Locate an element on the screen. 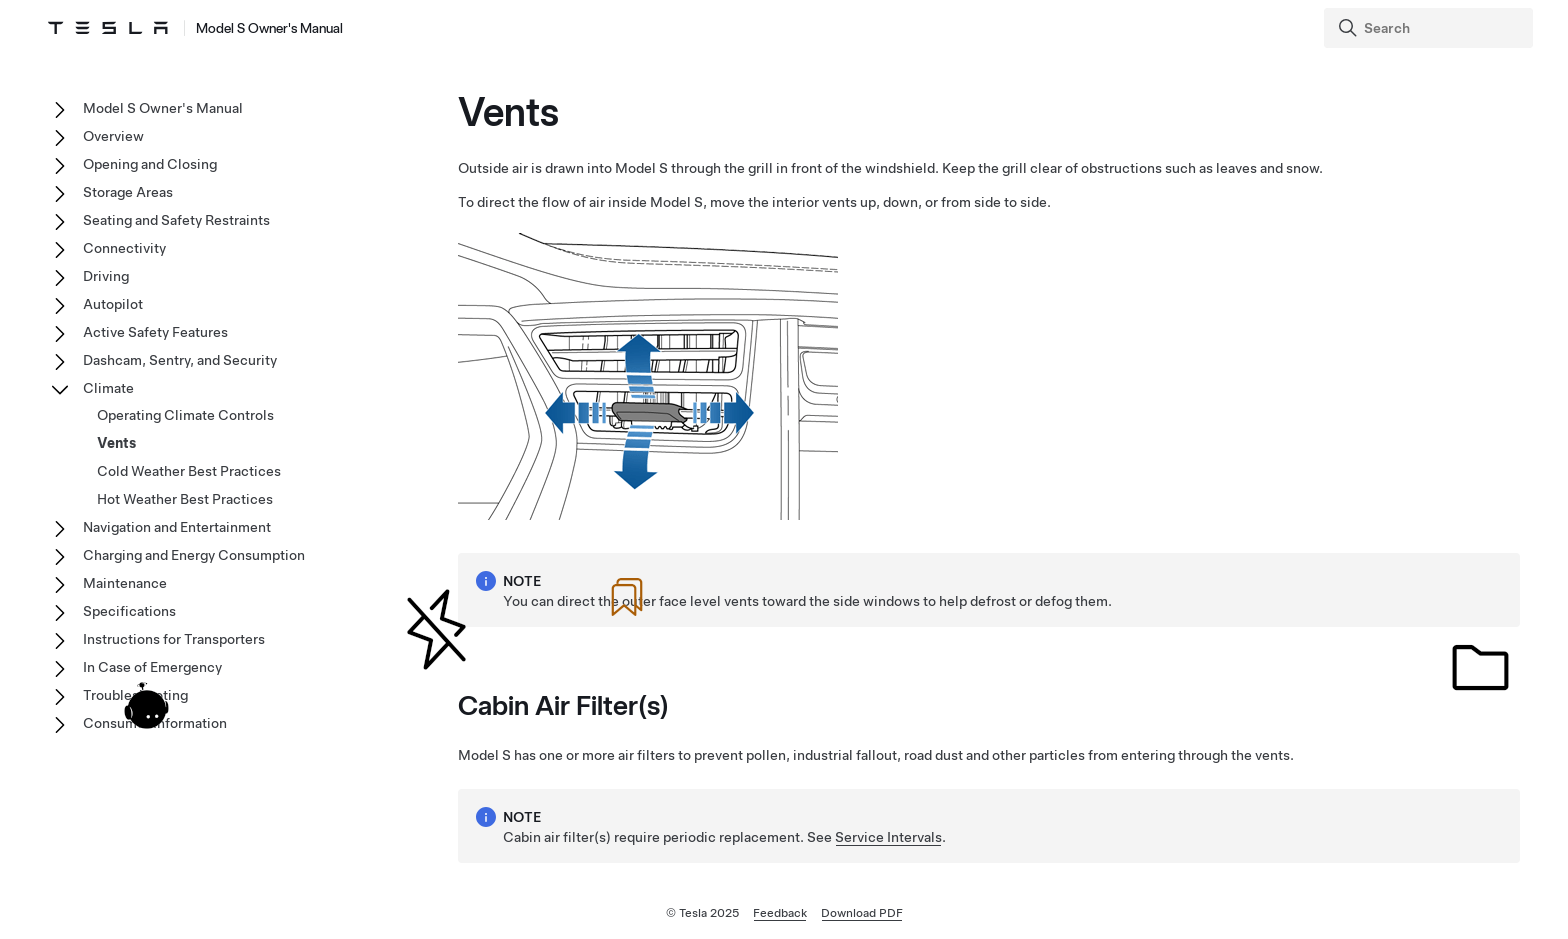 Image resolution: width=1568 pixels, height=939 pixels. open a folder to view its contents is located at coordinates (1480, 666).